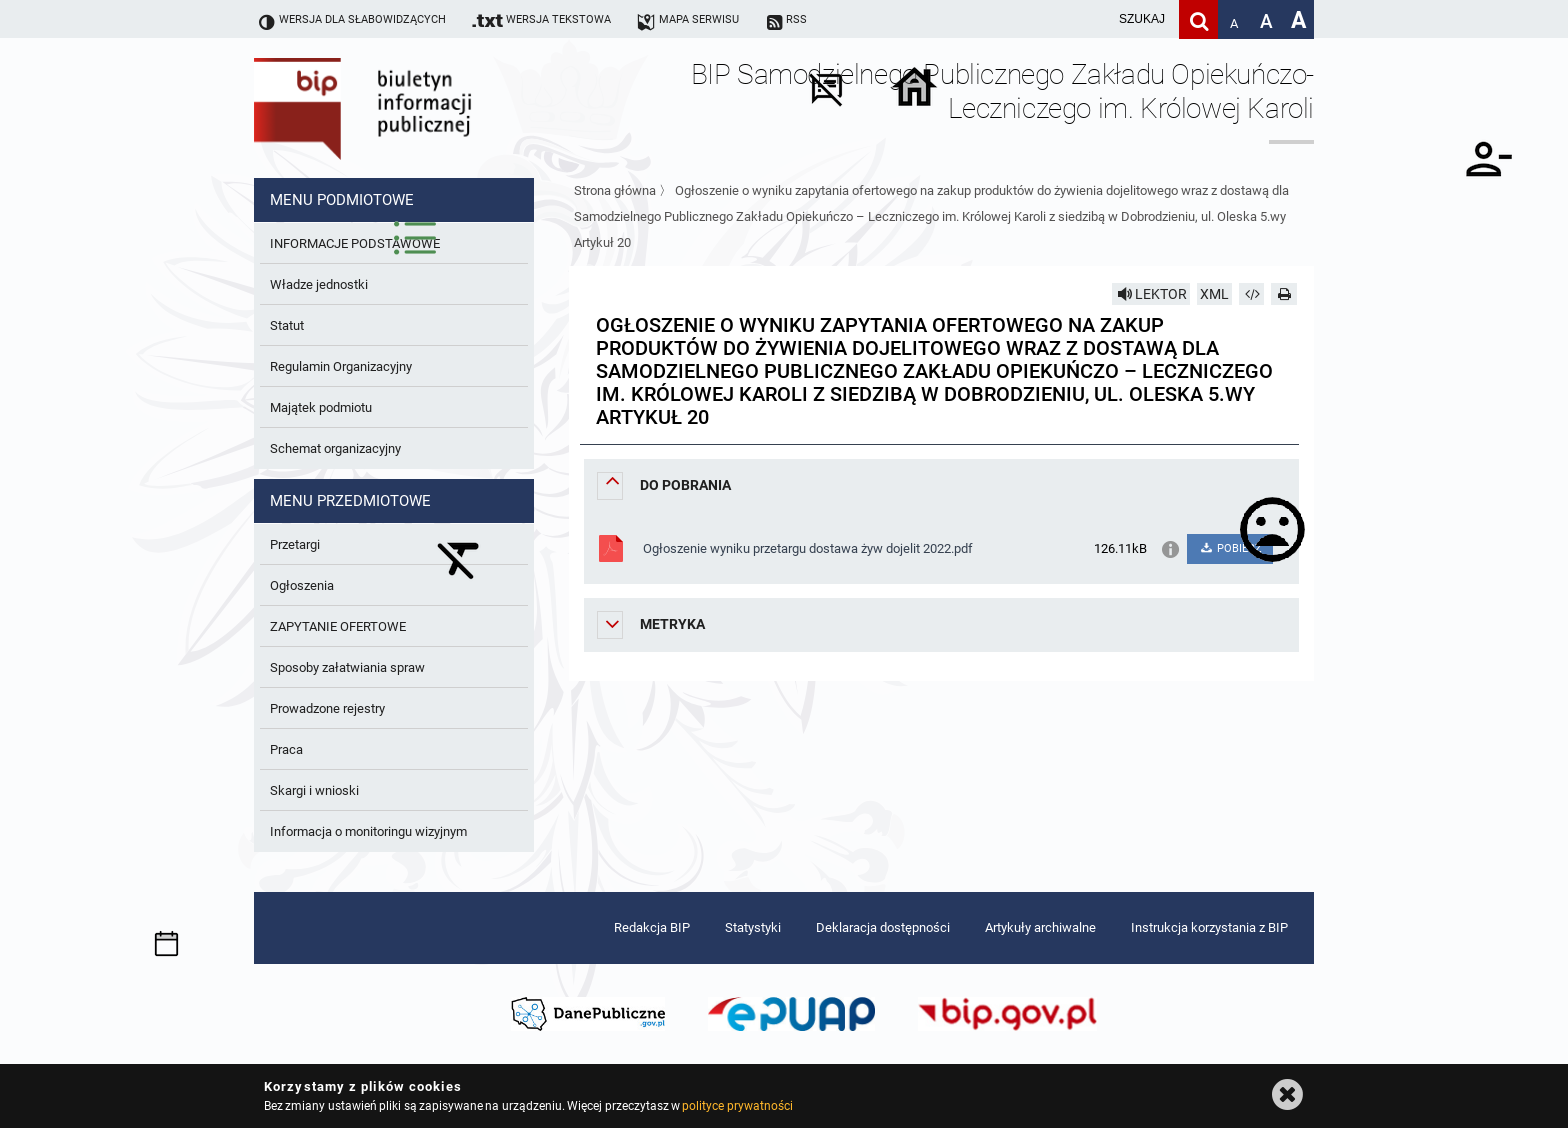  I want to click on remove a contact or friend, so click(1488, 159).